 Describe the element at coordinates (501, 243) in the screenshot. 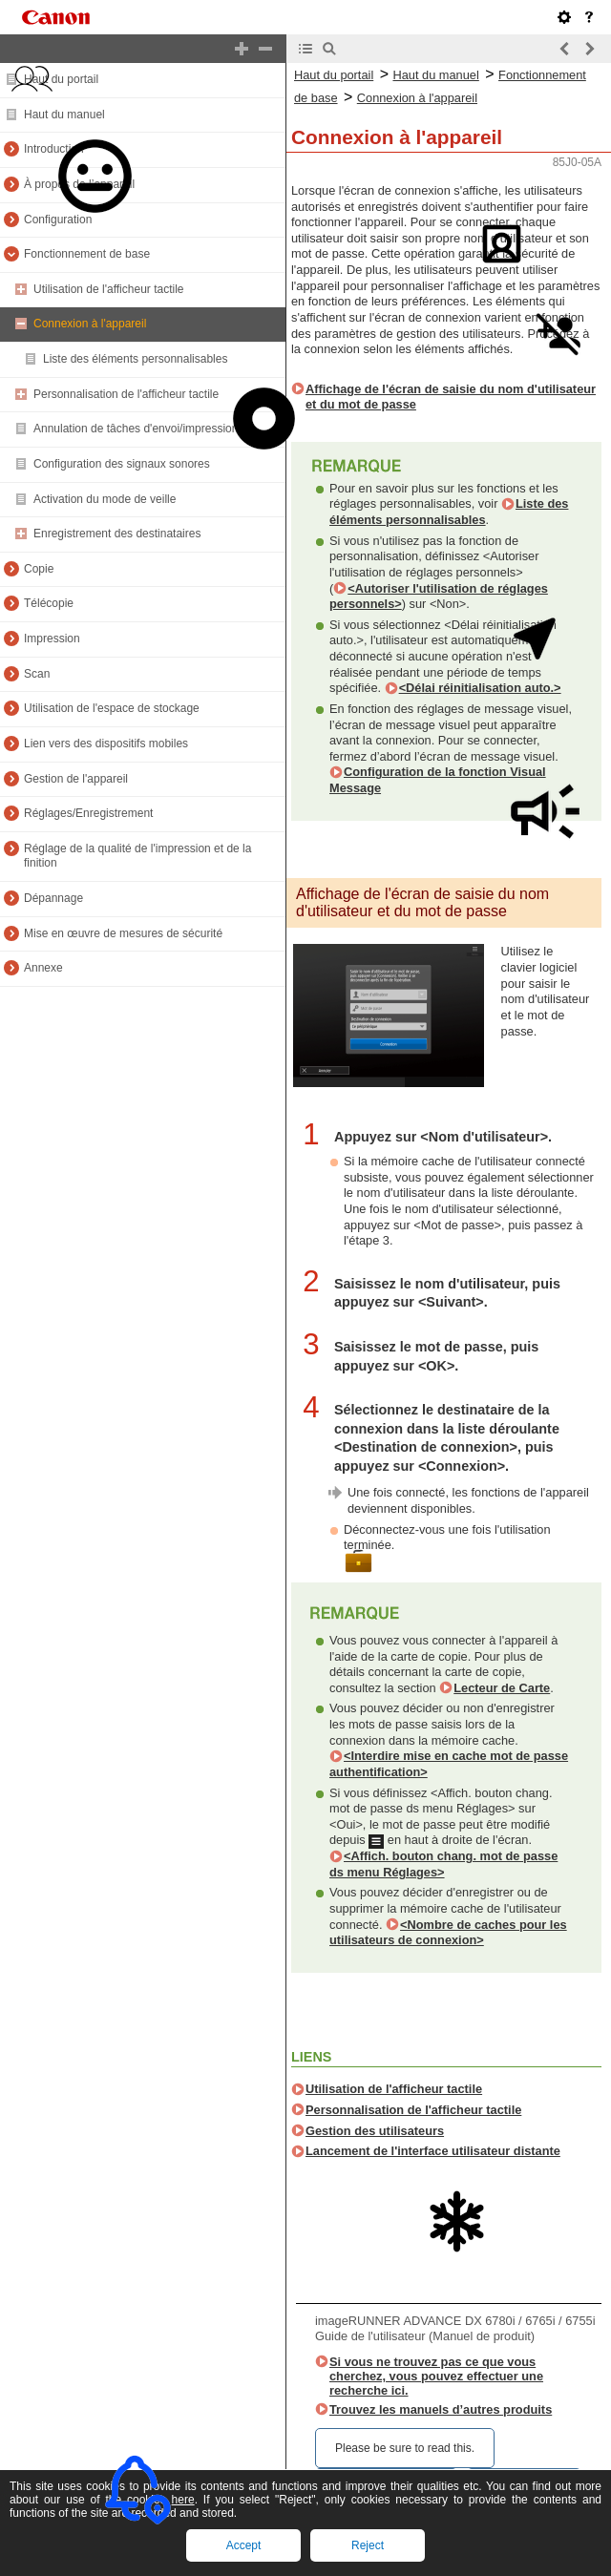

I see `view user profile` at that location.